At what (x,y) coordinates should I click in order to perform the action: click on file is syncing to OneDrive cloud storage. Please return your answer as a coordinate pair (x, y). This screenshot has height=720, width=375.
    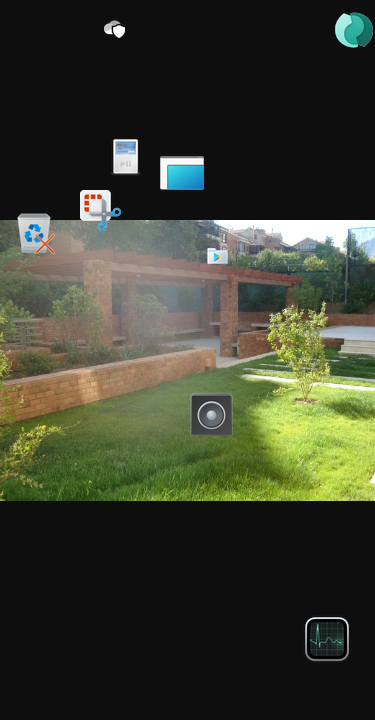
    Looking at the image, I should click on (114, 27).